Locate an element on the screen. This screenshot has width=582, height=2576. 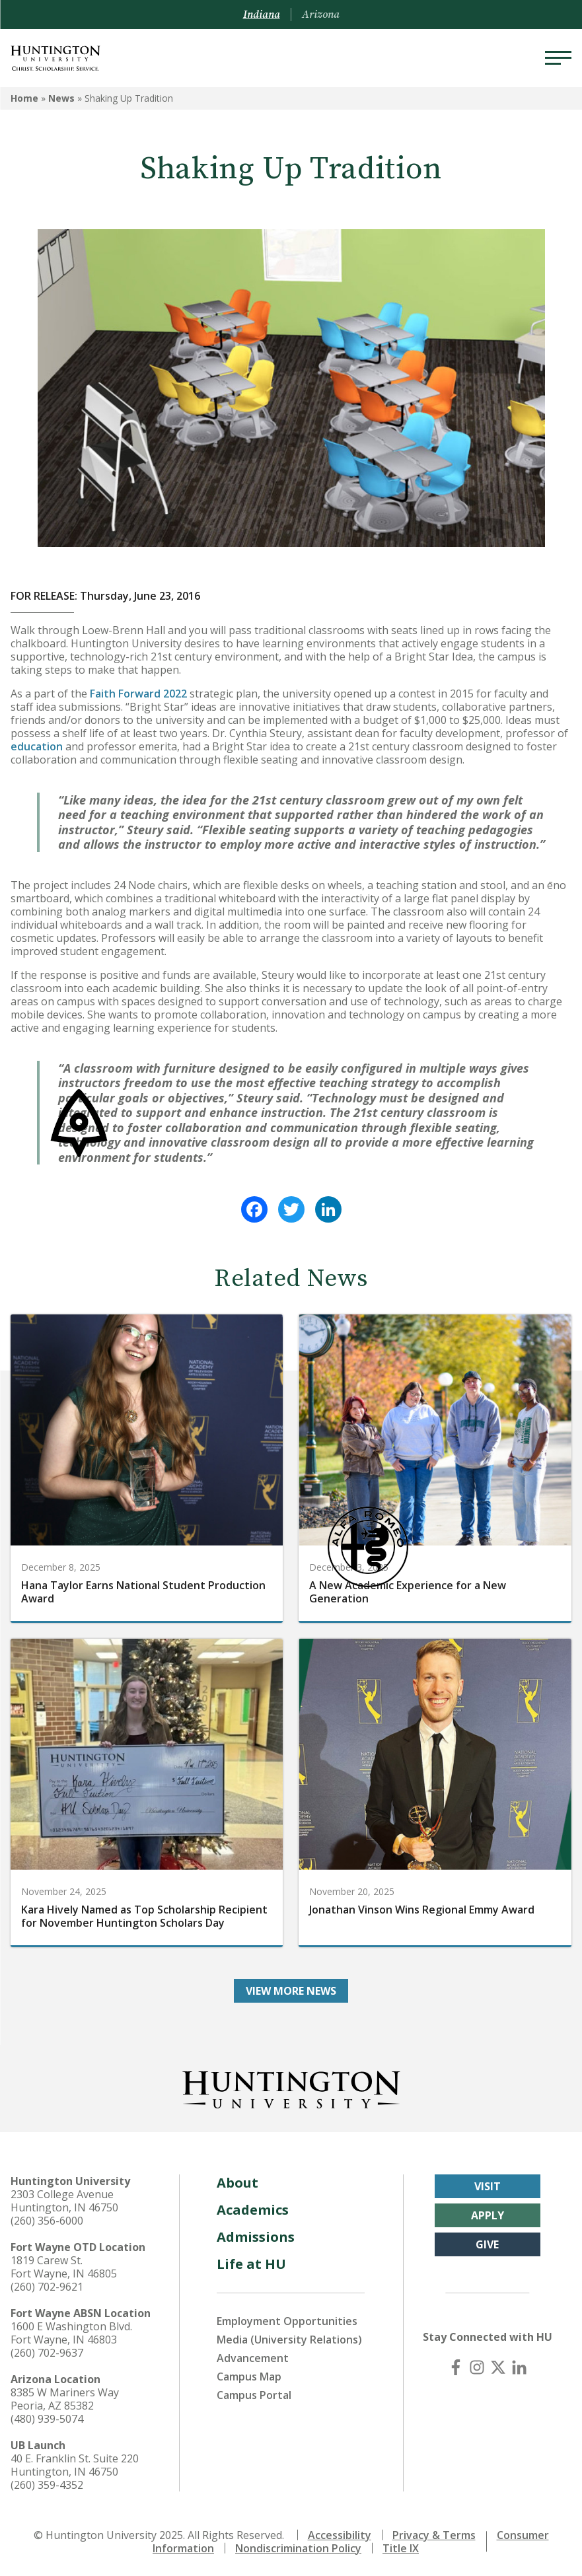
launch or explore a space-themed app is located at coordinates (79, 1122).